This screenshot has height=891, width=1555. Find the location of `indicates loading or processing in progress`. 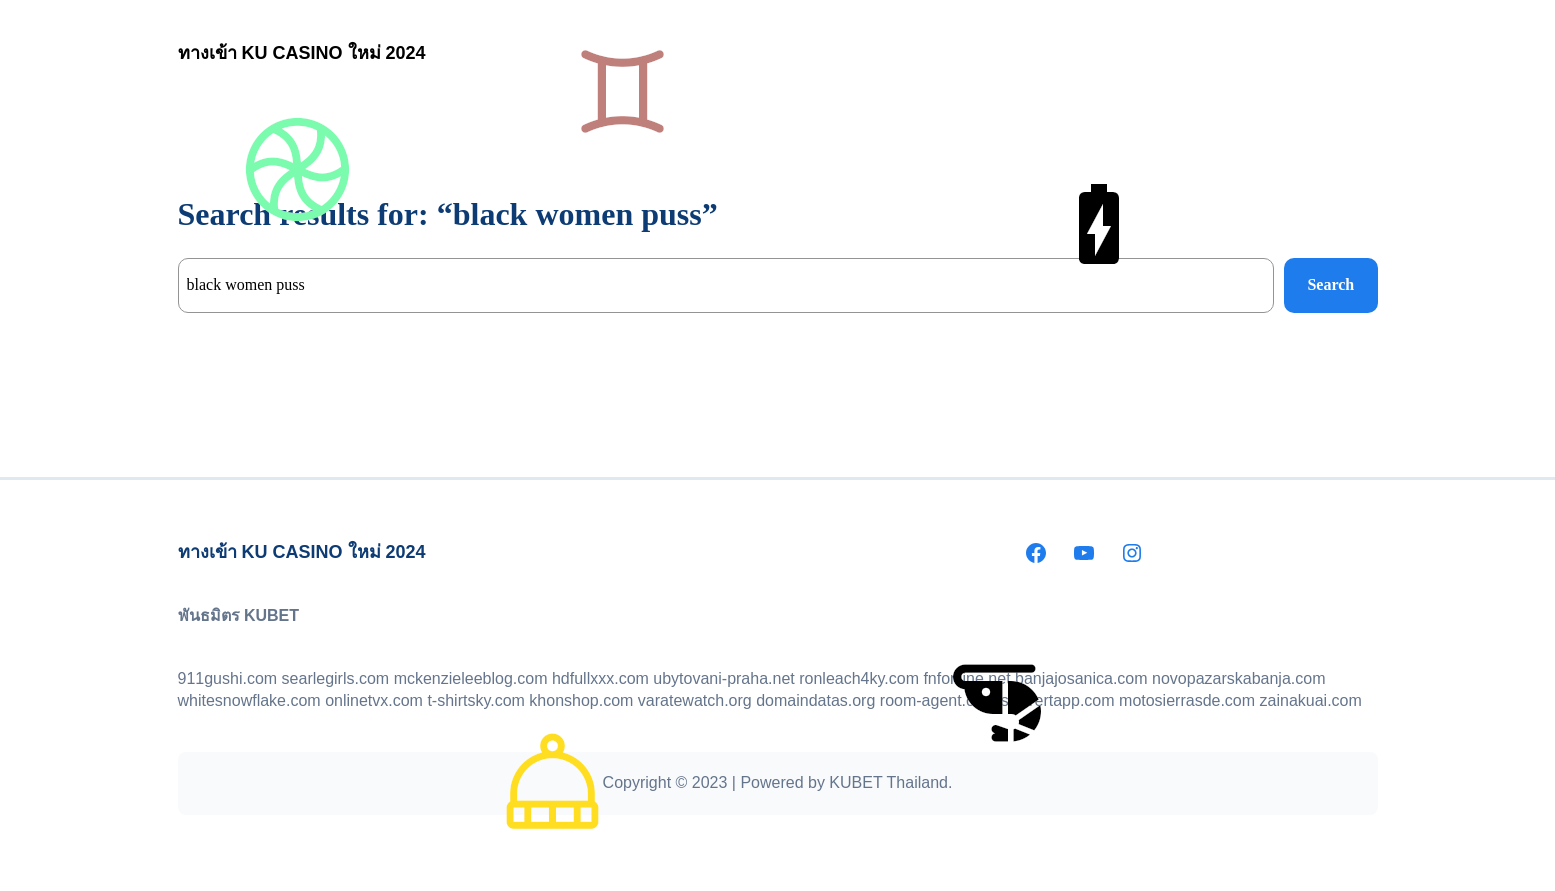

indicates loading or processing in progress is located at coordinates (297, 169).